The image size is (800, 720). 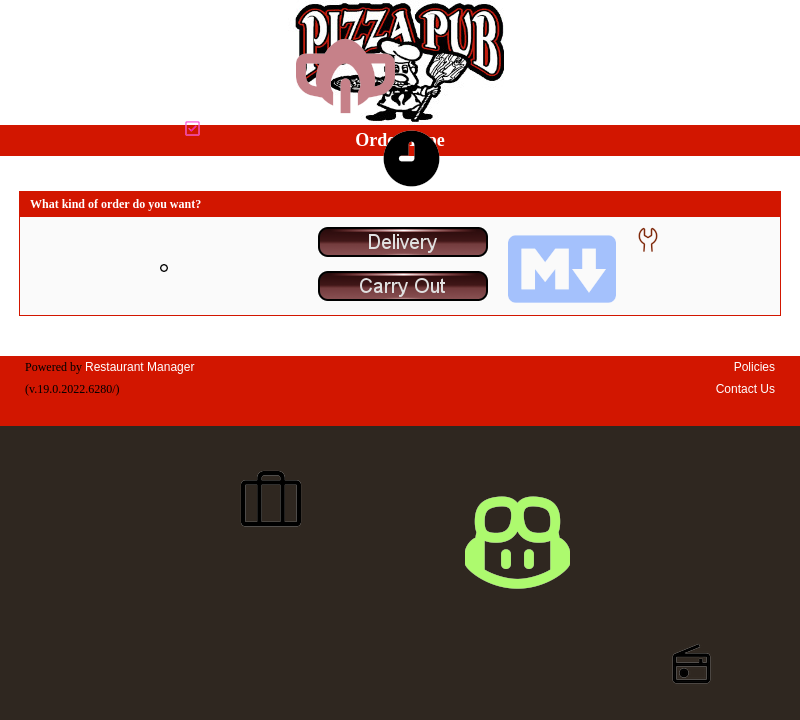 I want to click on access radio or audio streaming, so click(x=691, y=664).